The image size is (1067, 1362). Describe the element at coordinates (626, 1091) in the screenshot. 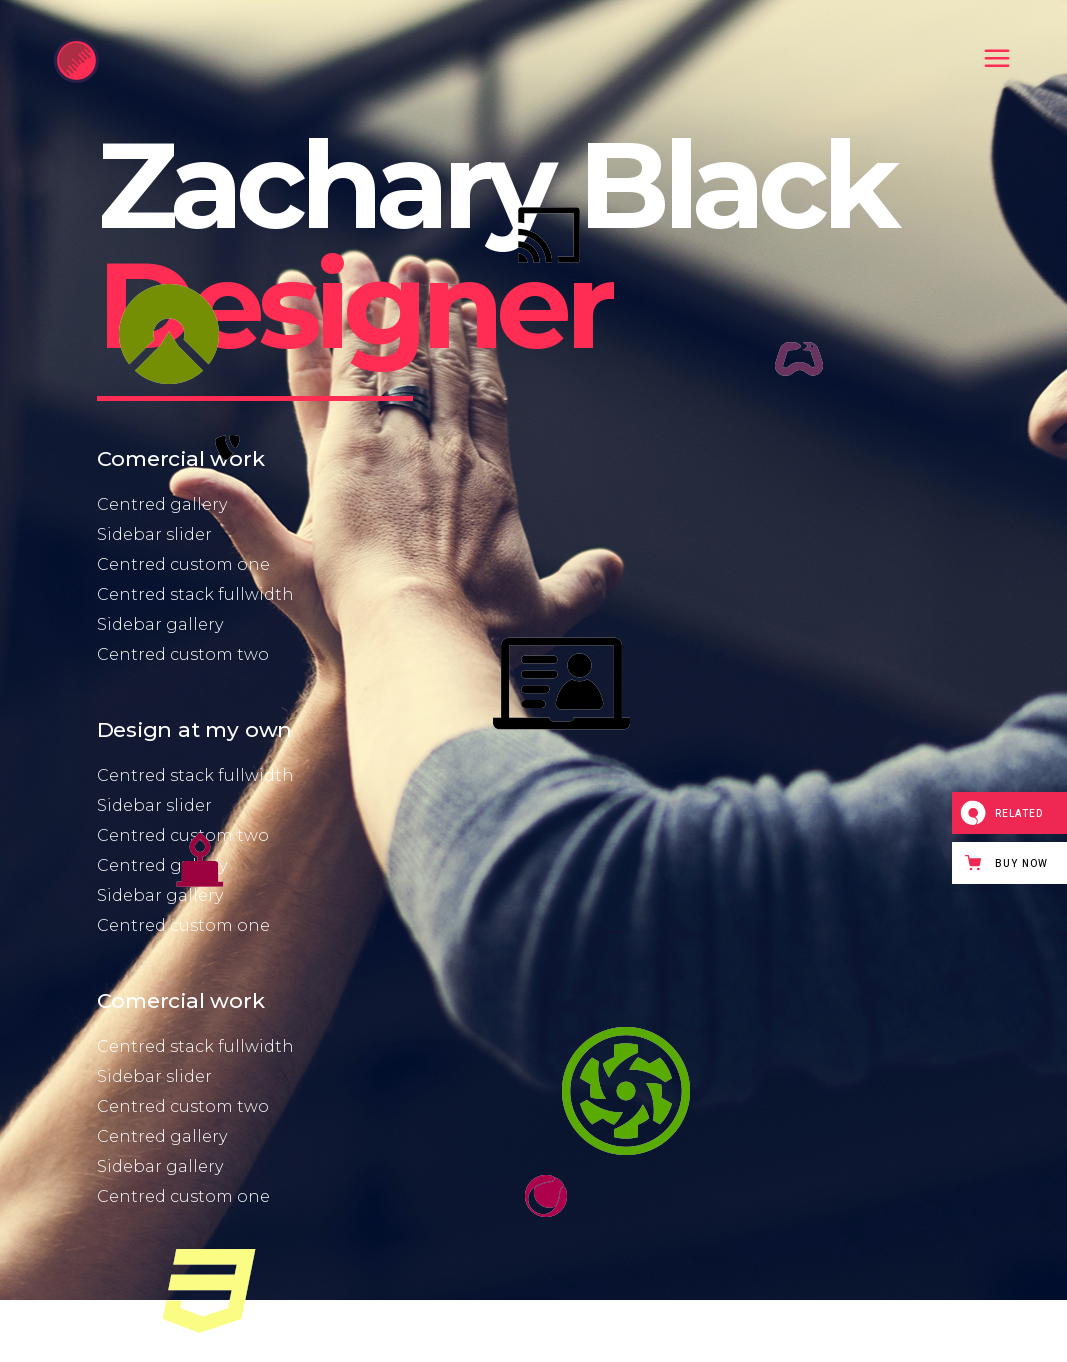

I see `quasar framework logo` at that location.